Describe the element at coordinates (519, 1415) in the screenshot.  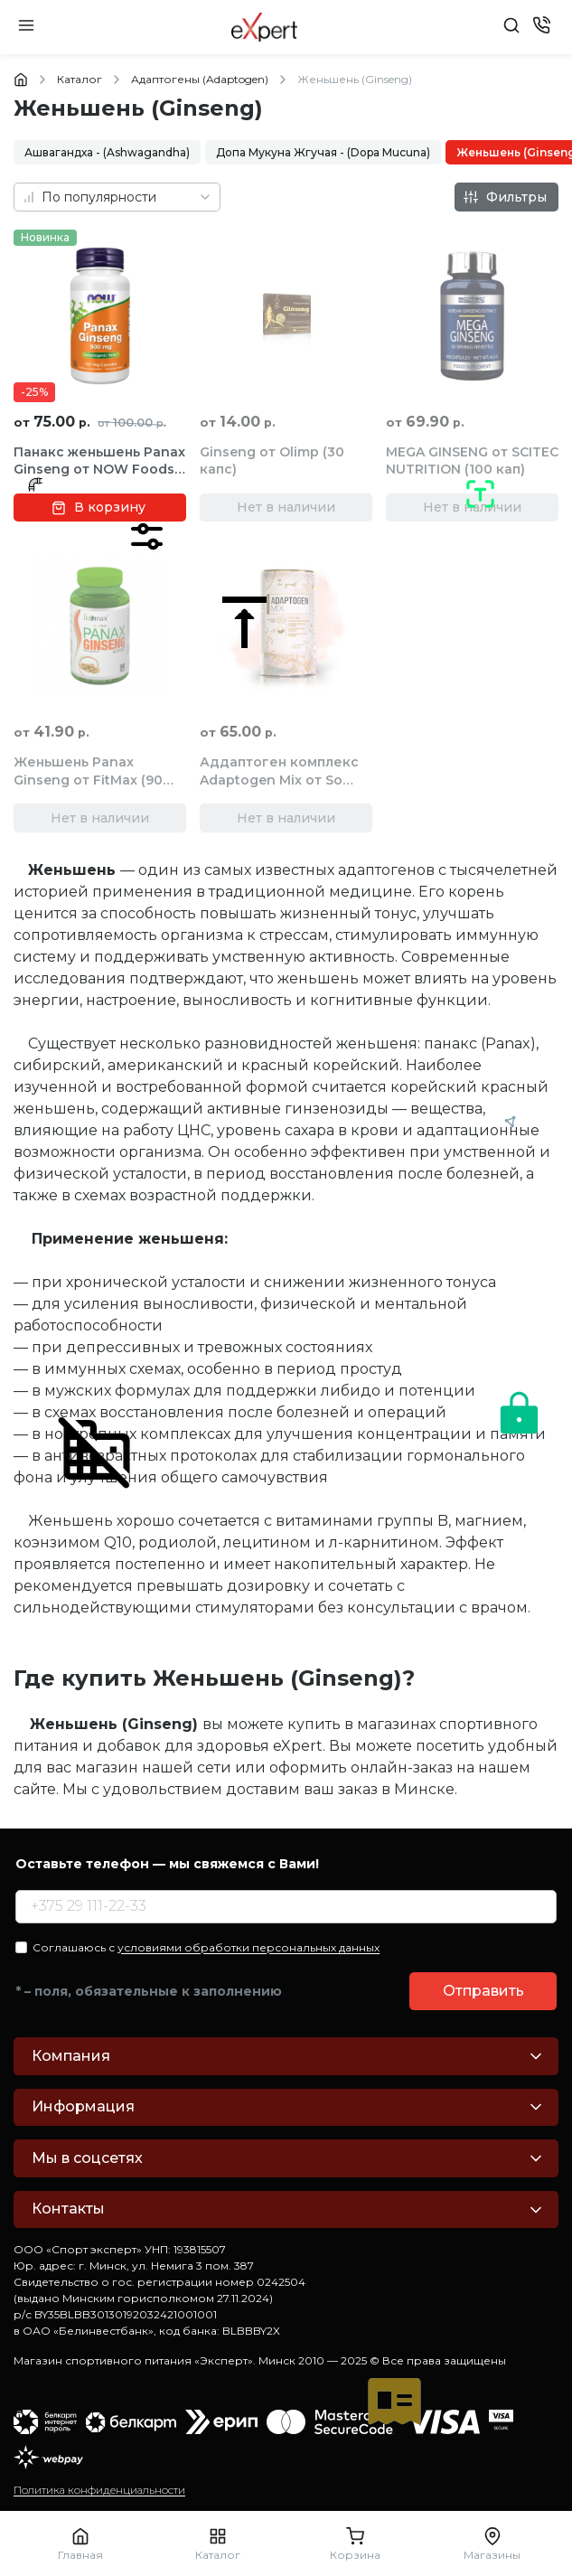
I see `indicates a locked or secured item` at that location.